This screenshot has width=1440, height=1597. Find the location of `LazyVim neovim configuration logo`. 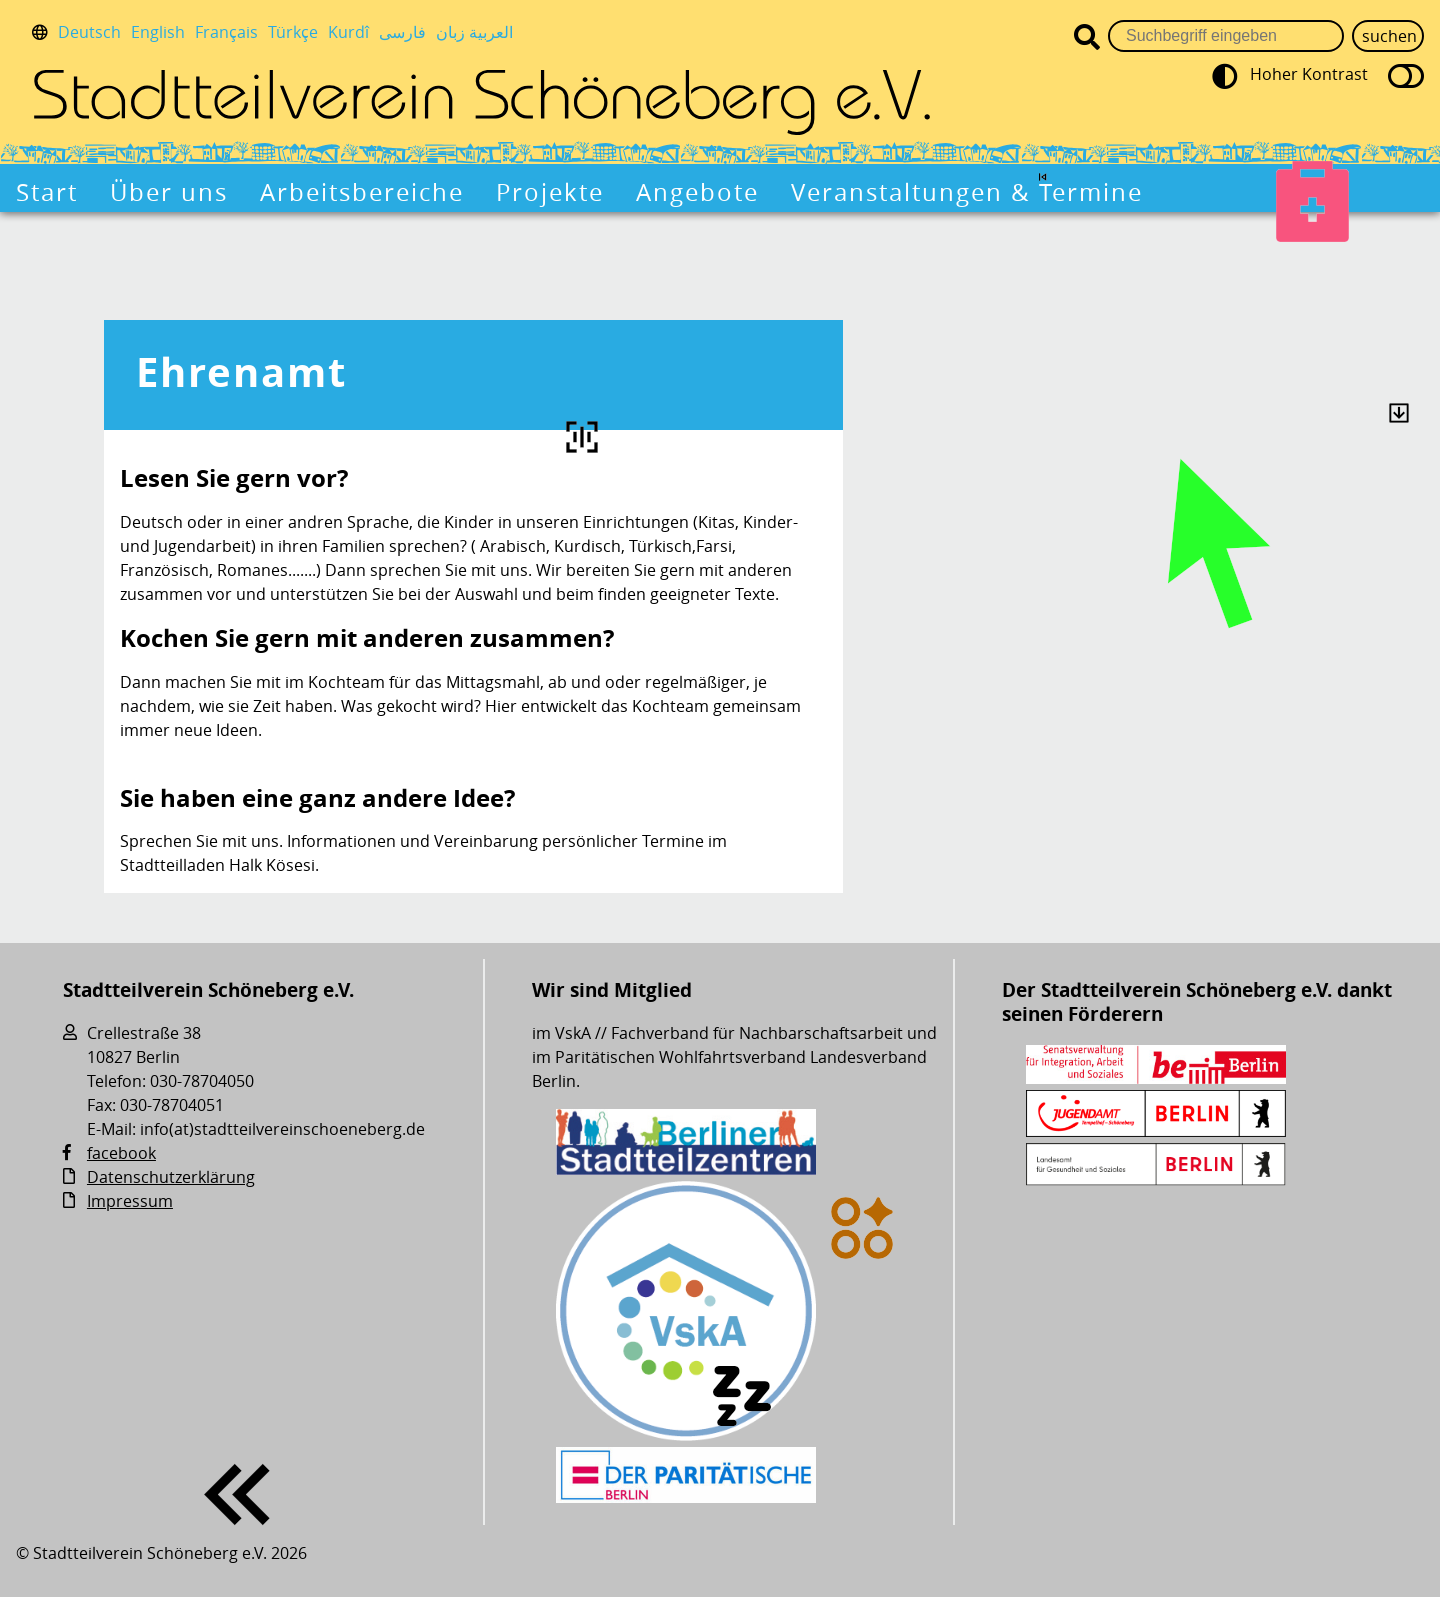

LazyVim neovim configuration logo is located at coordinates (742, 1396).